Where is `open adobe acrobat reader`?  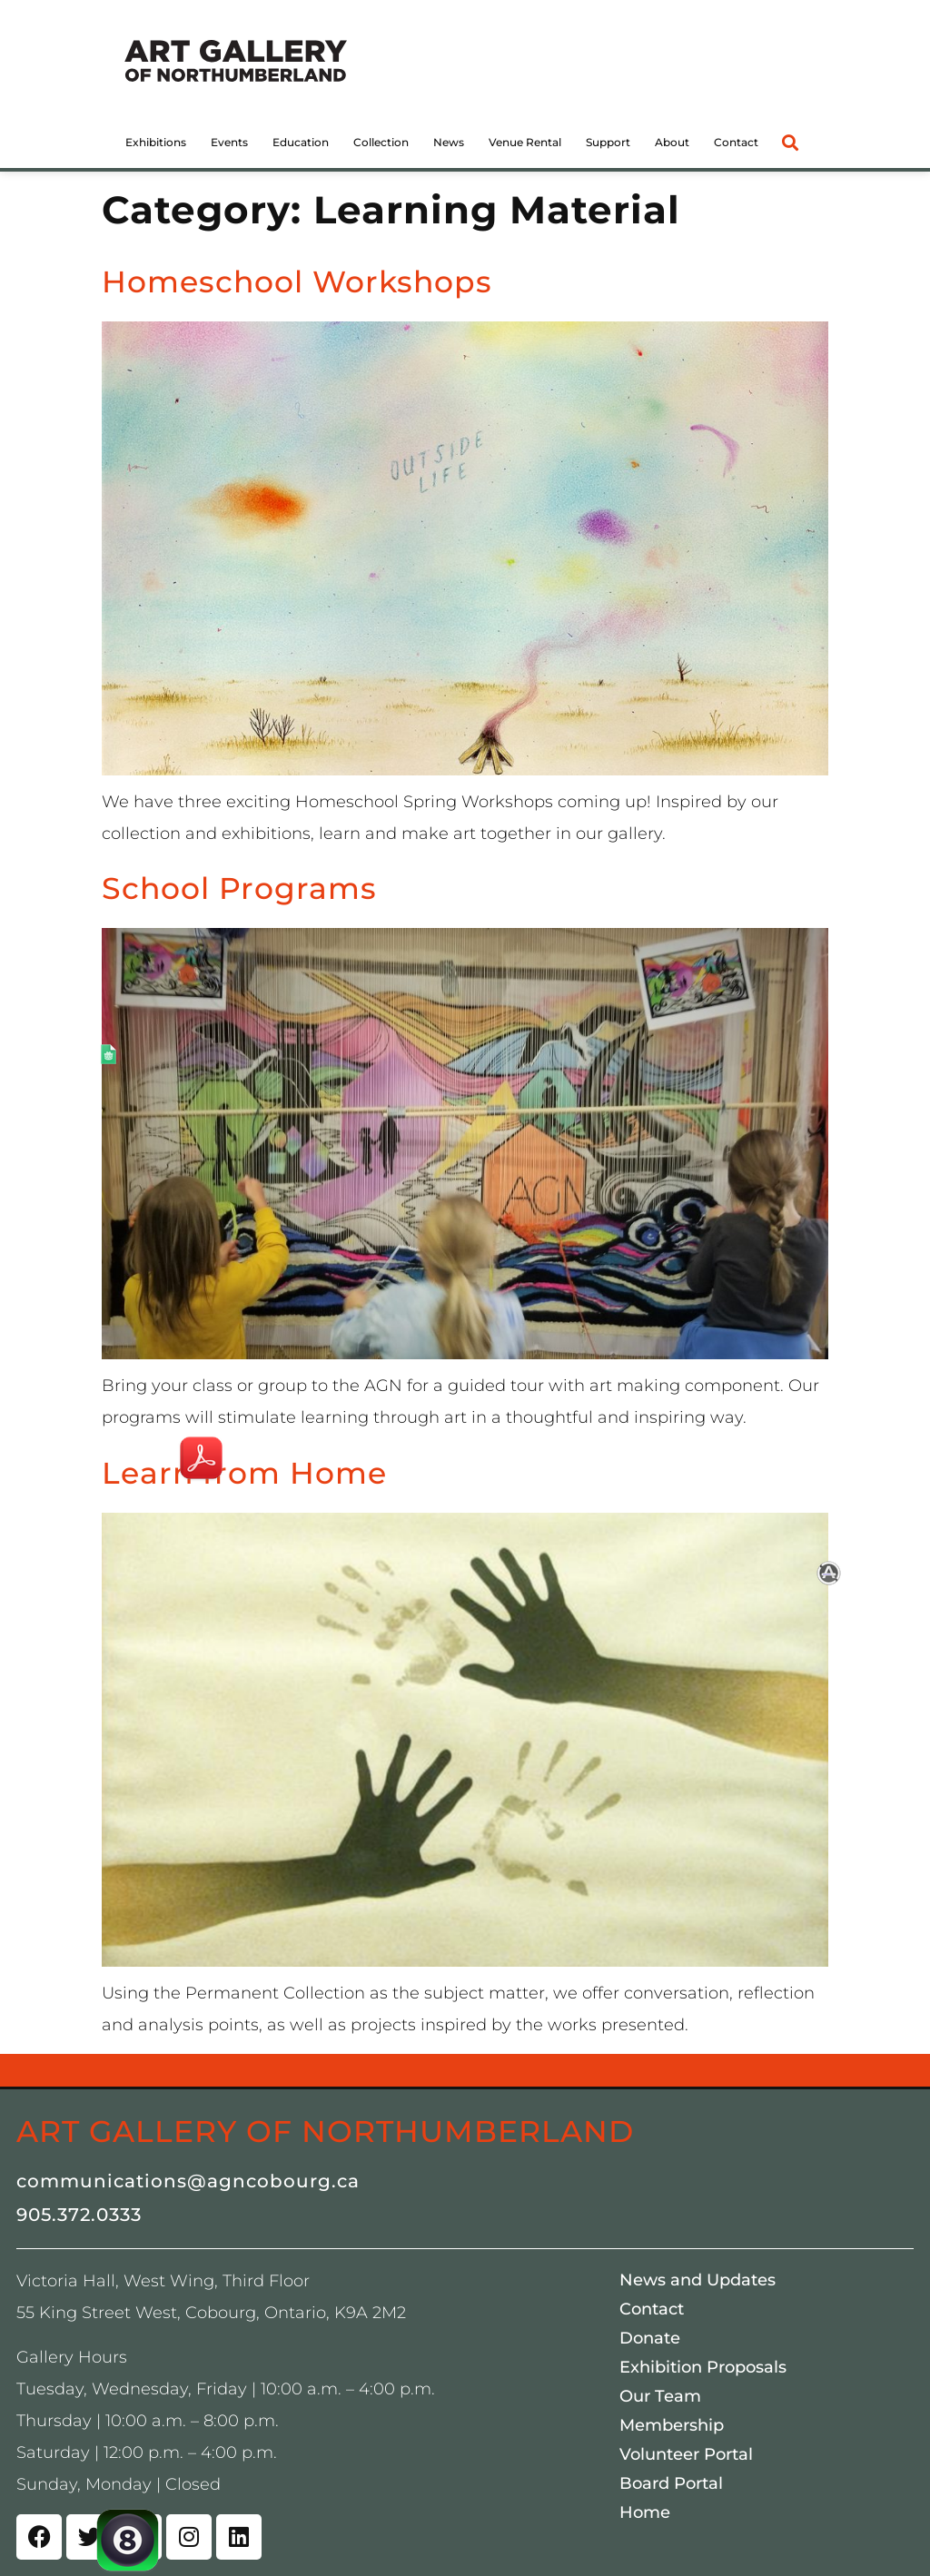 open adobe acrobat reader is located at coordinates (201, 1457).